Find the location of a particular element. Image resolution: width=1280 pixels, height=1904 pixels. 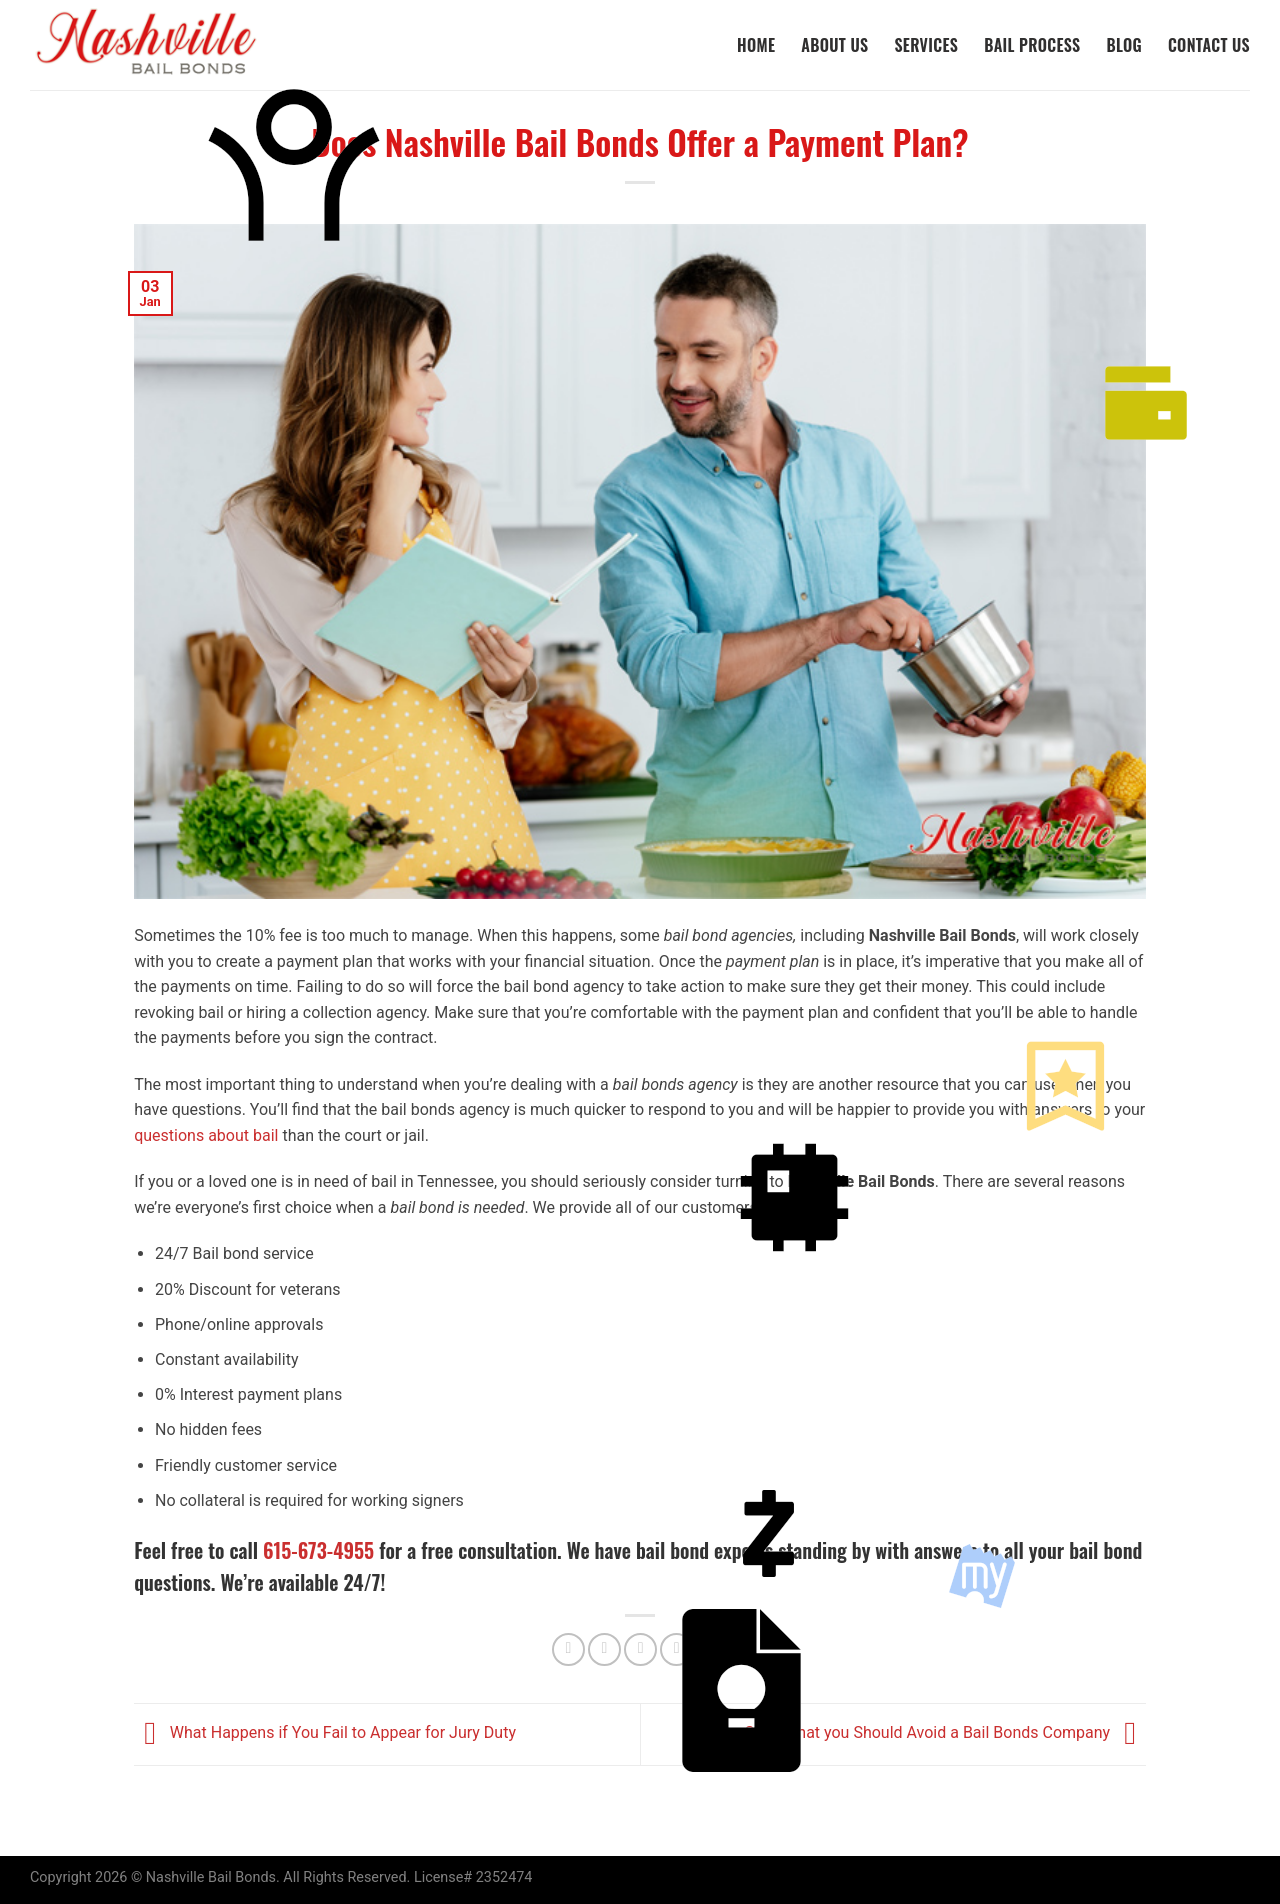

open BookMyShow app is located at coordinates (982, 1576).